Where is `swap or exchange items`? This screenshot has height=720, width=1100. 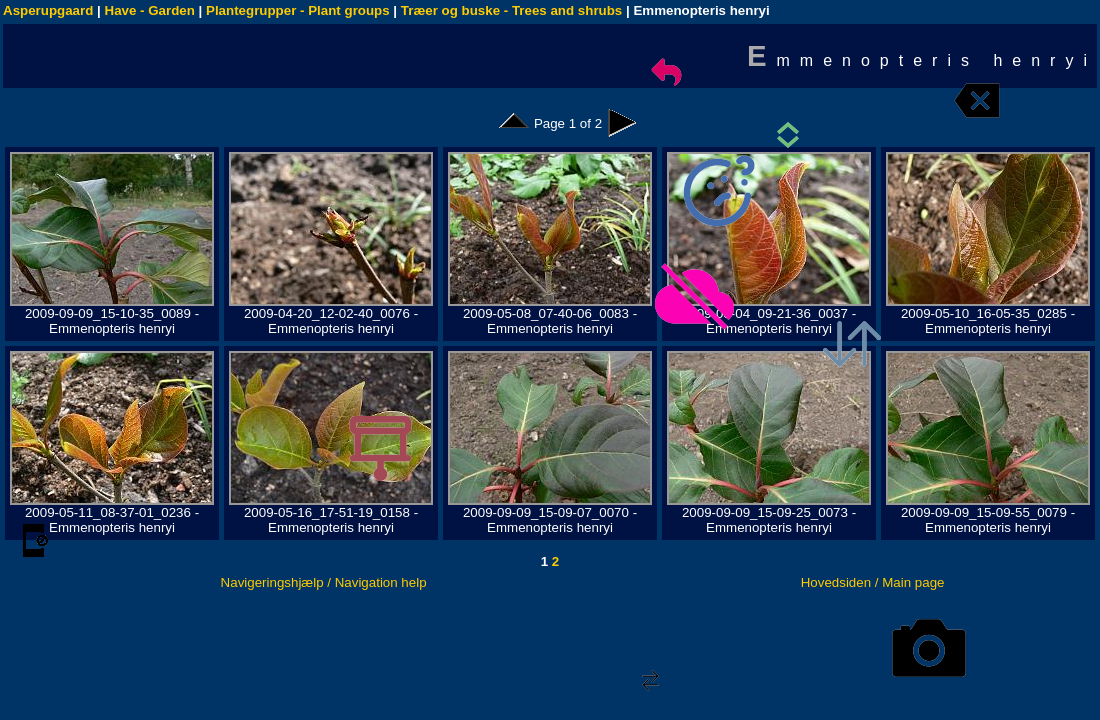 swap or exchange items is located at coordinates (650, 680).